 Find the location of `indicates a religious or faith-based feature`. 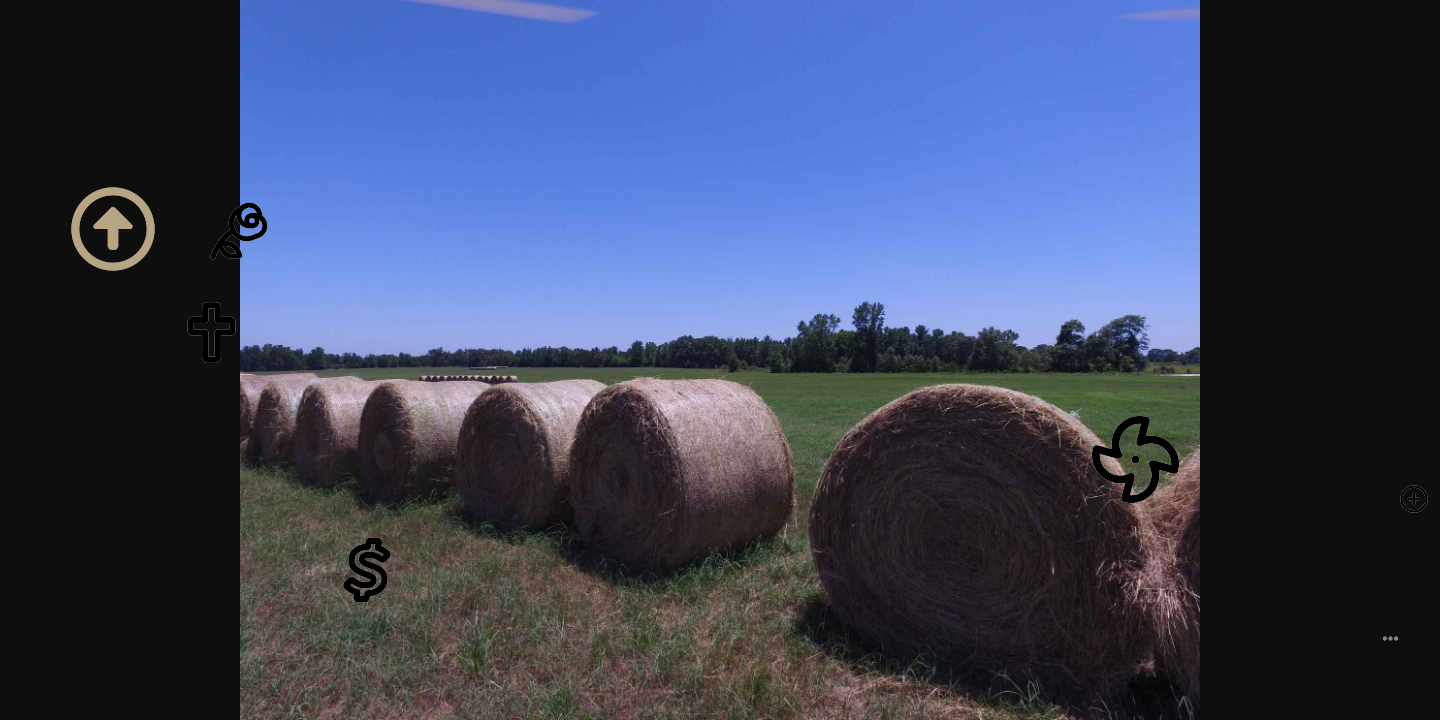

indicates a religious or faith-based feature is located at coordinates (211, 332).